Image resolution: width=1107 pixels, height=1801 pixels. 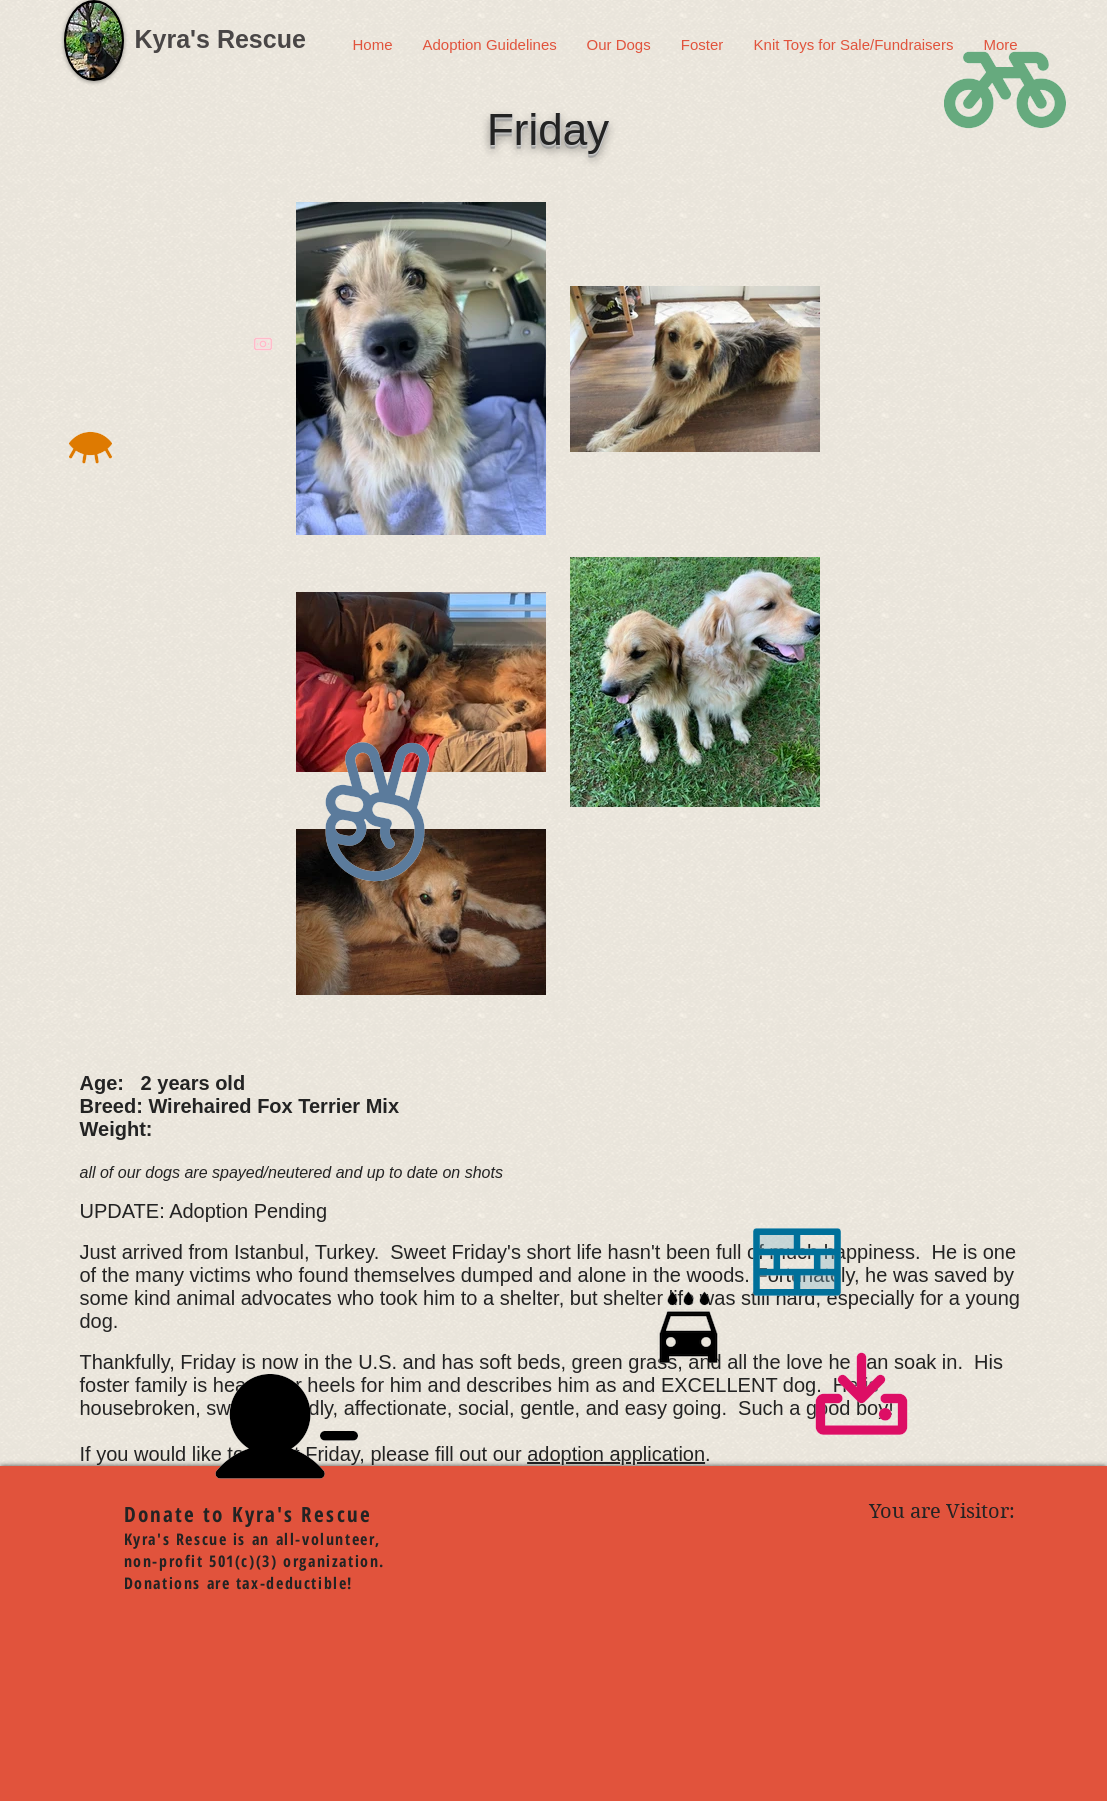 What do you see at coordinates (263, 344) in the screenshot?
I see `make a payment or transaction` at bounding box center [263, 344].